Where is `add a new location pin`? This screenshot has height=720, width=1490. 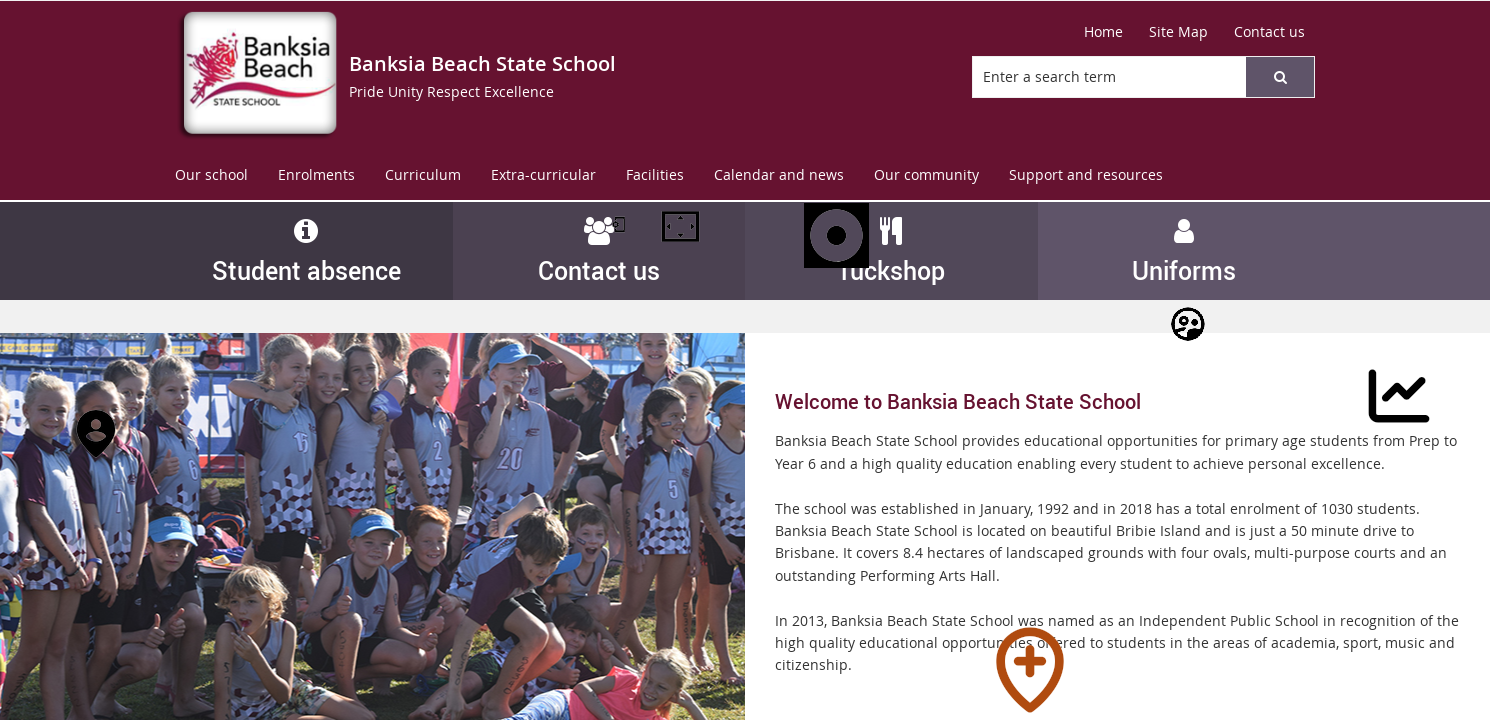 add a new location pin is located at coordinates (1030, 670).